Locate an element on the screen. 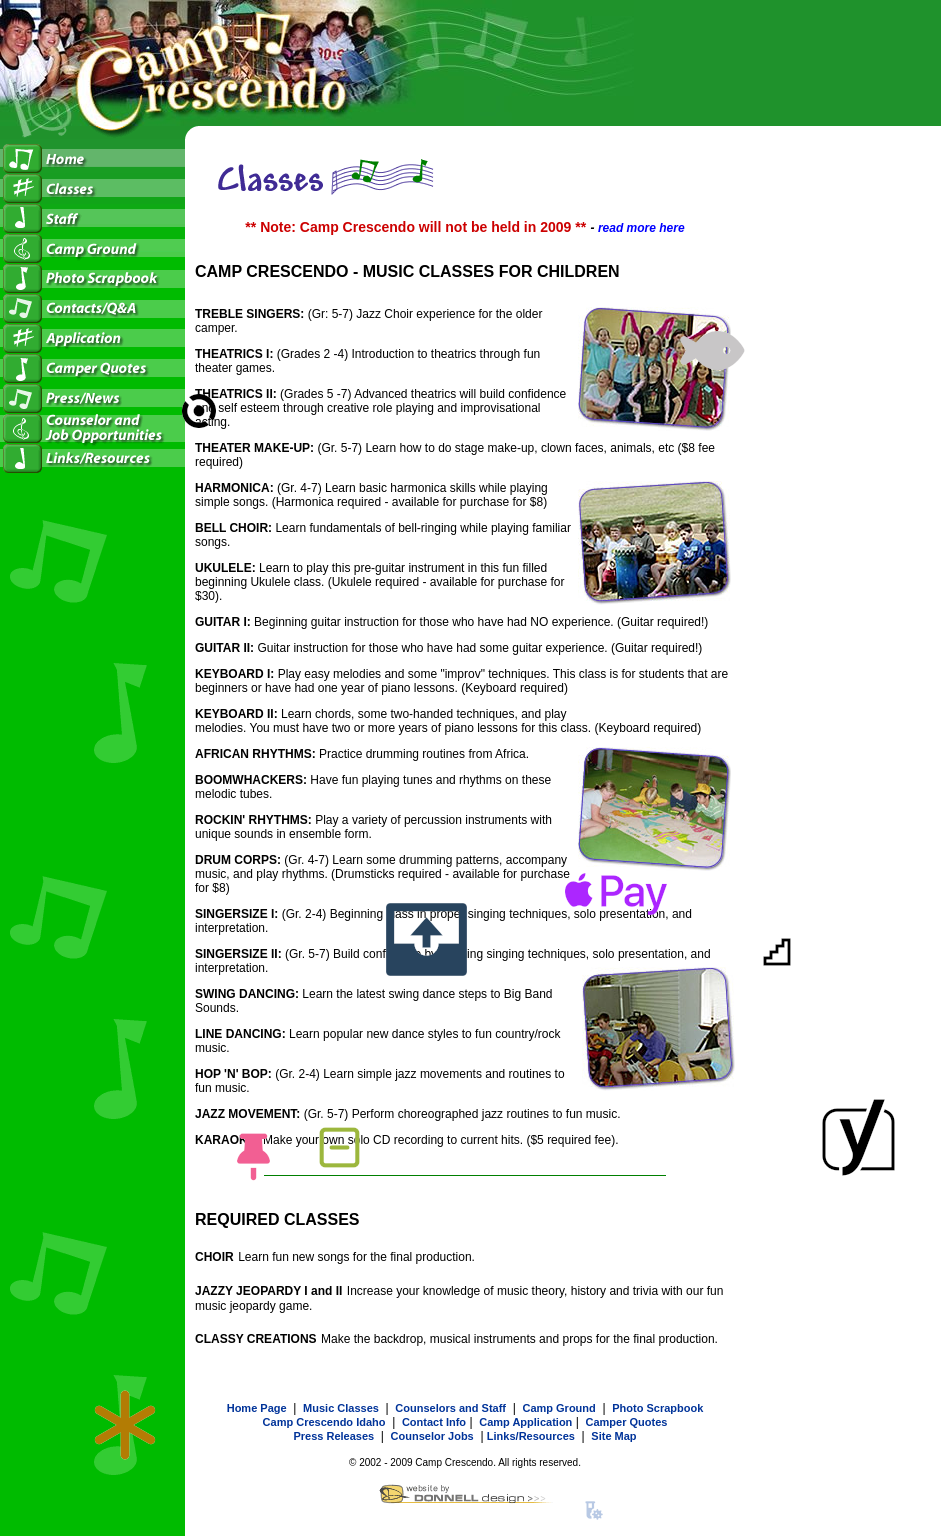  collapse or minimize a section is located at coordinates (339, 1147).